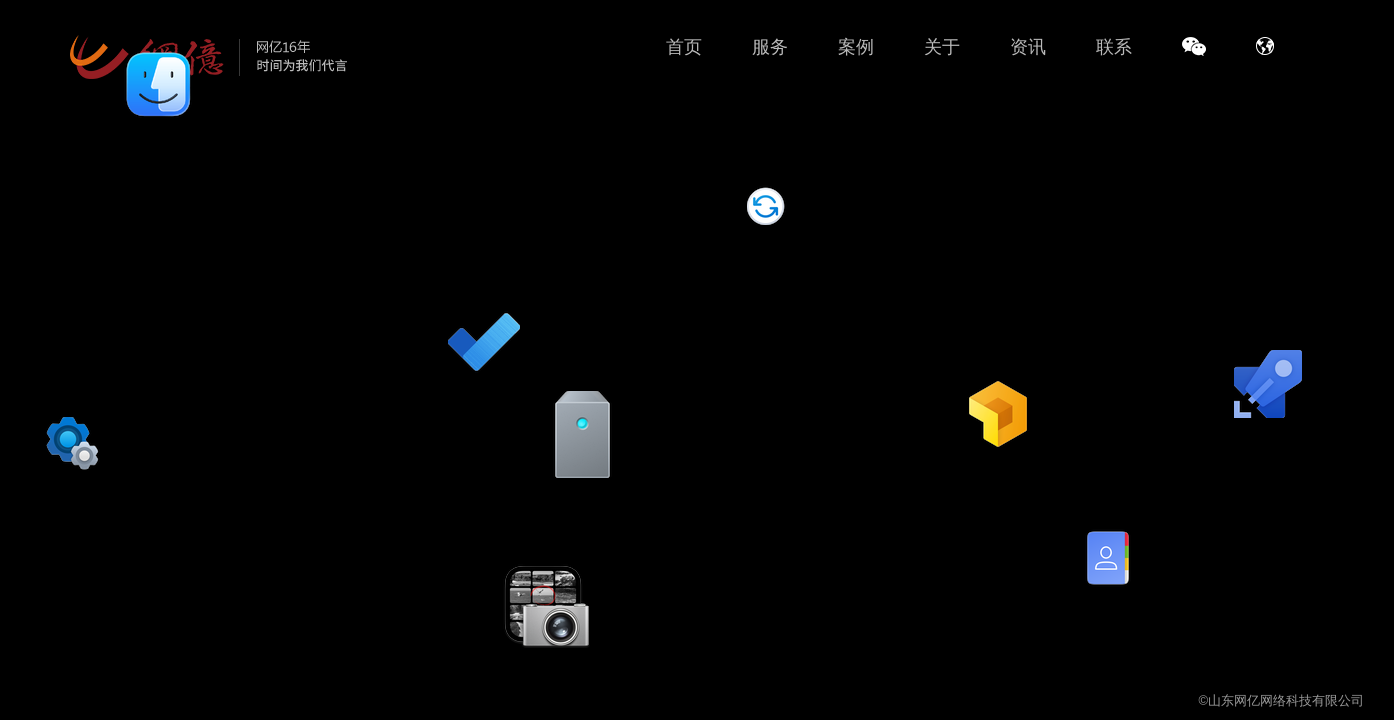  I want to click on launch the pipelines app, so click(1268, 384).